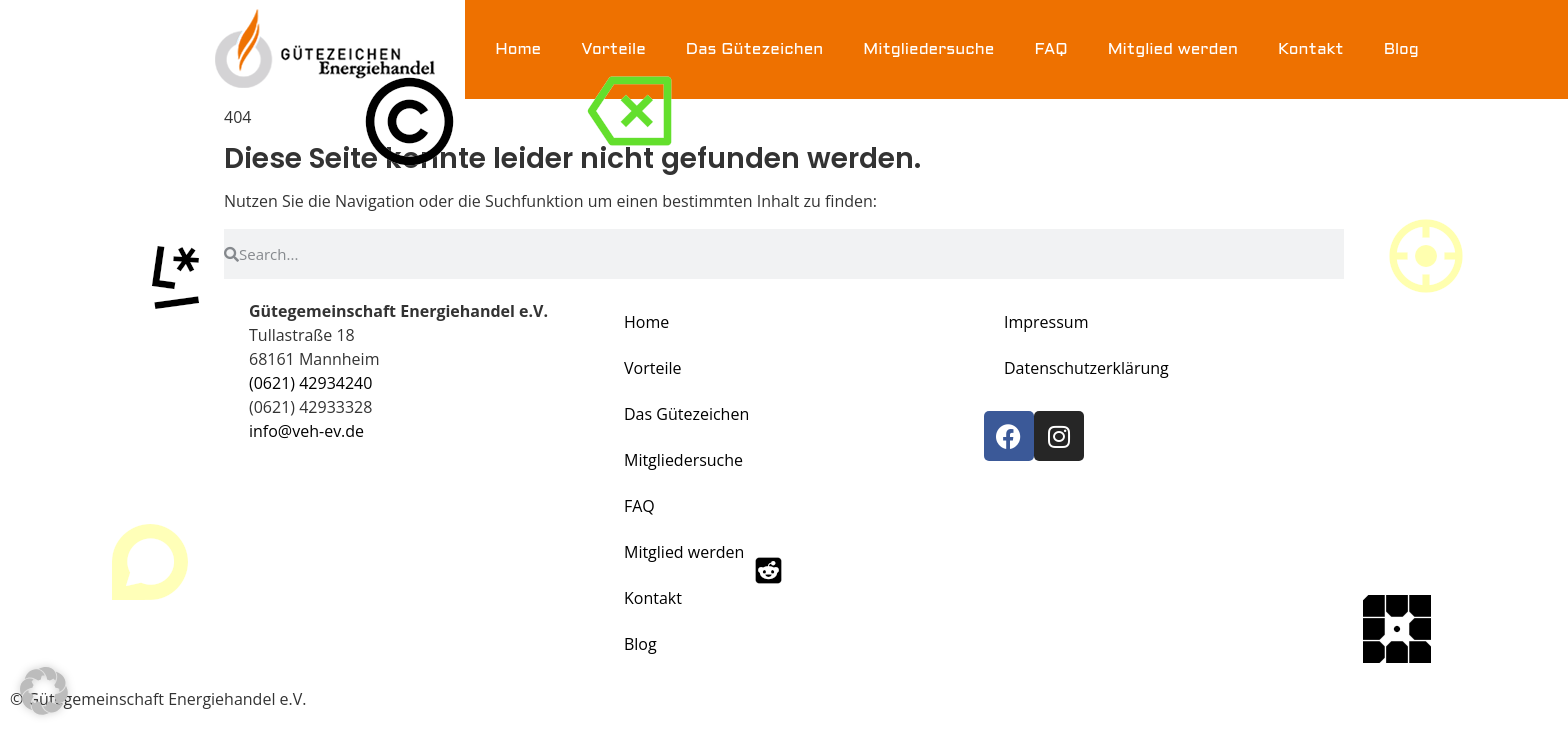 Image resolution: width=1568 pixels, height=735 pixels. What do you see at coordinates (409, 121) in the screenshot?
I see `indicates copyrighted content` at bounding box center [409, 121].